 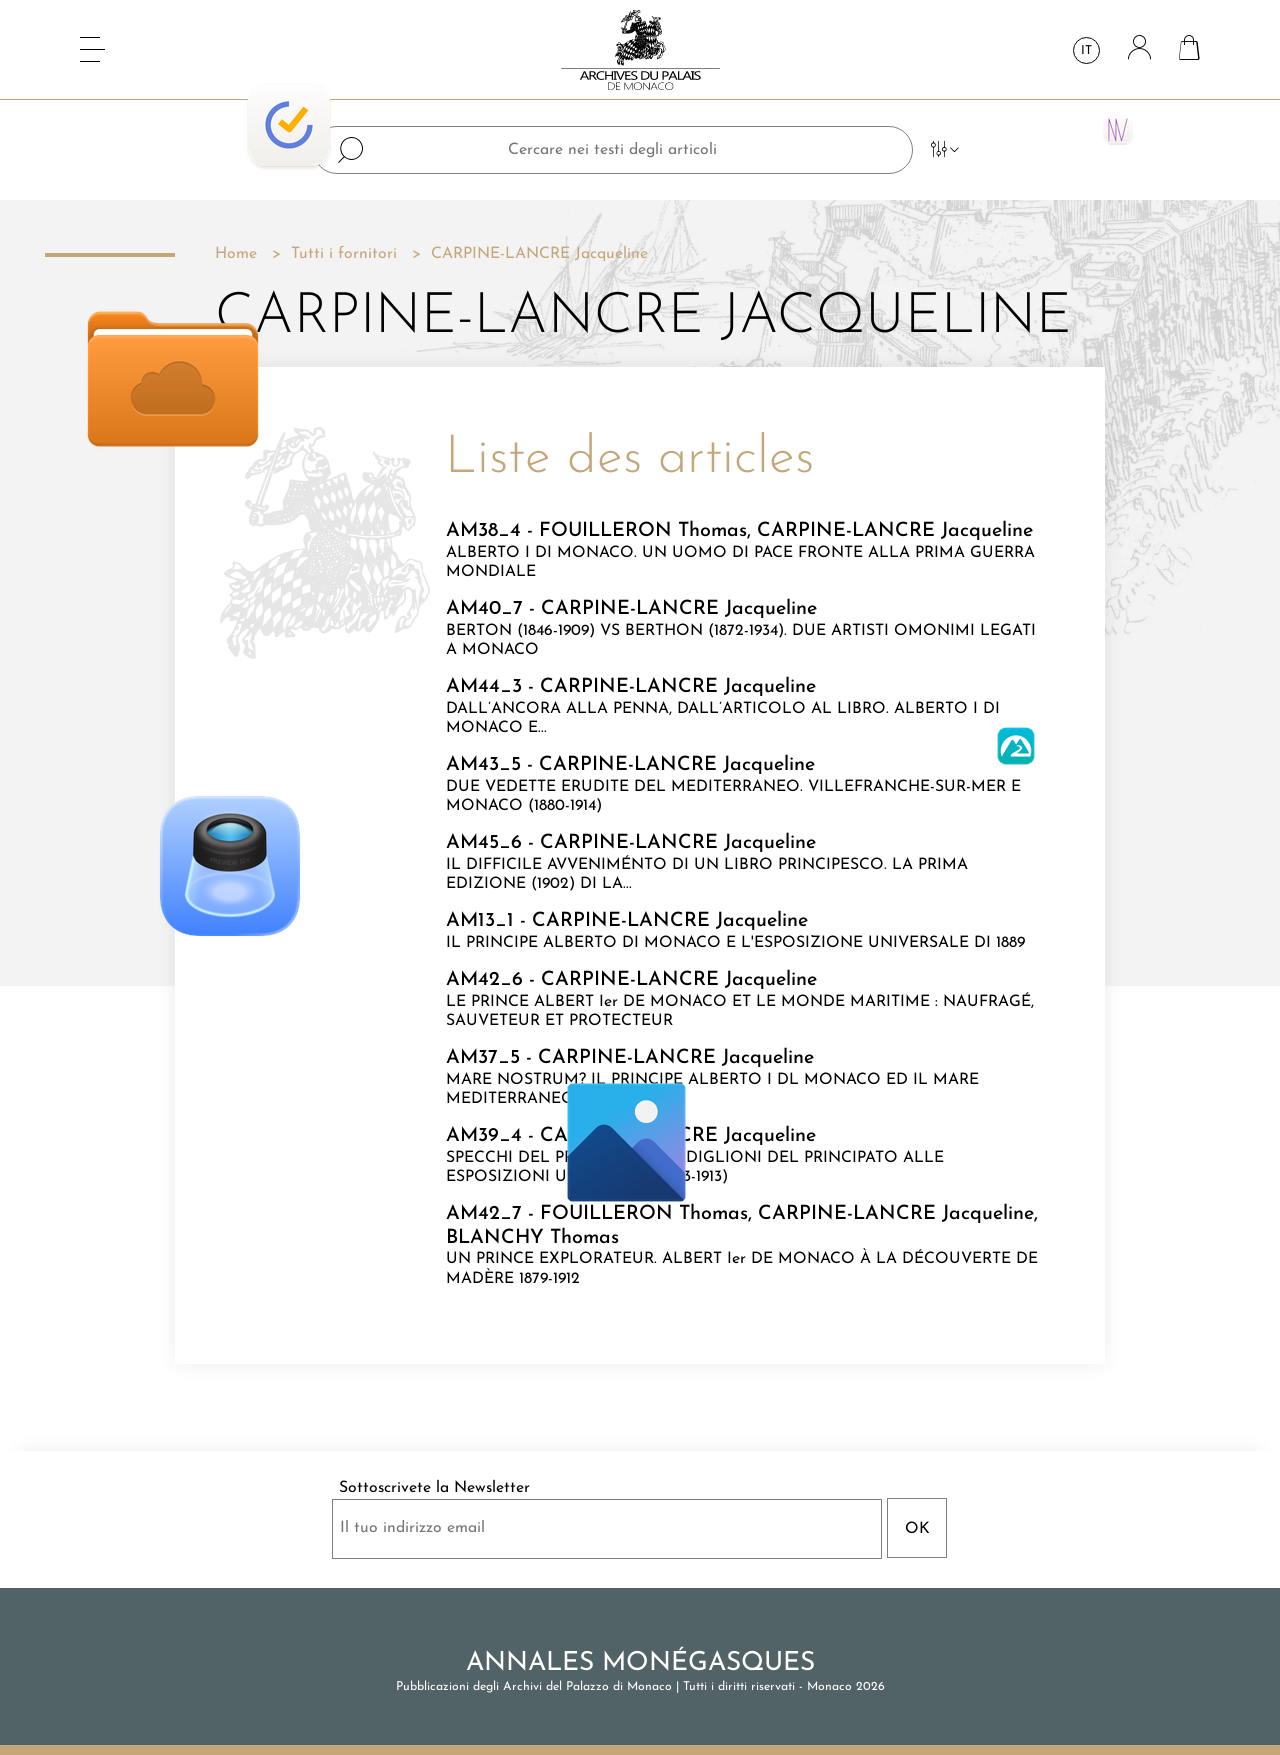 I want to click on launch nvtop gpu monitoring application, so click(x=1118, y=130).